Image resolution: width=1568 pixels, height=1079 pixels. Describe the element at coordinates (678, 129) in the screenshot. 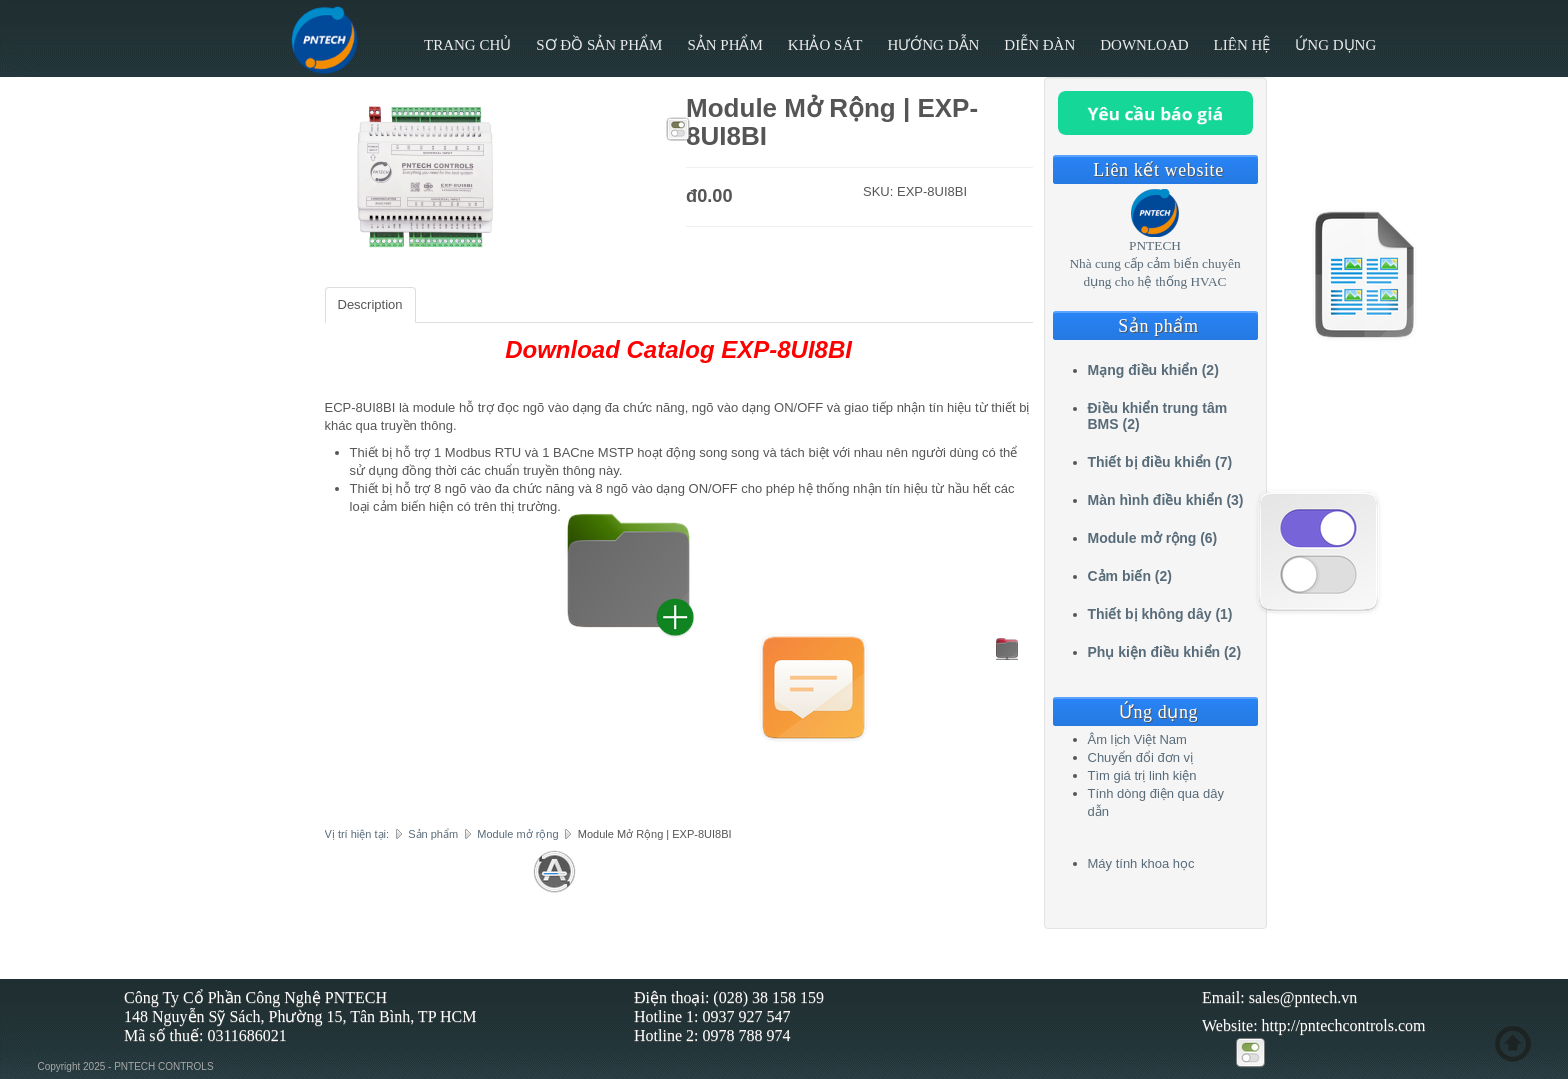

I see `open gnome tweaks settings` at that location.